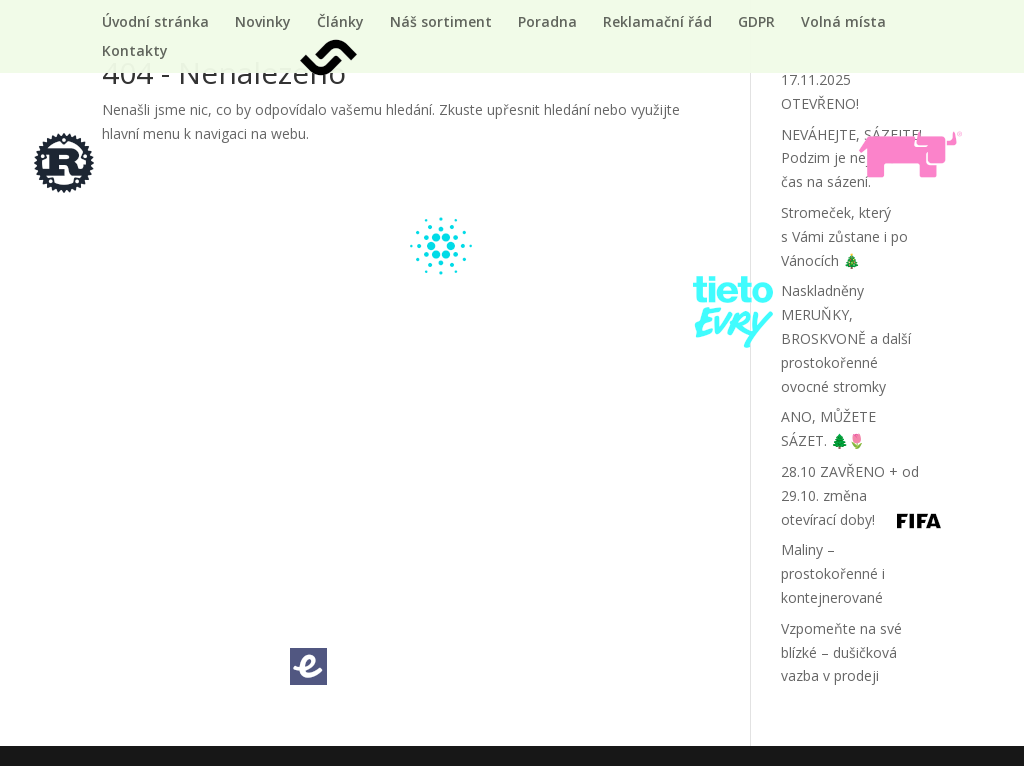 The width and height of the screenshot is (1024, 766). I want to click on ember.js framework logo, so click(308, 666).